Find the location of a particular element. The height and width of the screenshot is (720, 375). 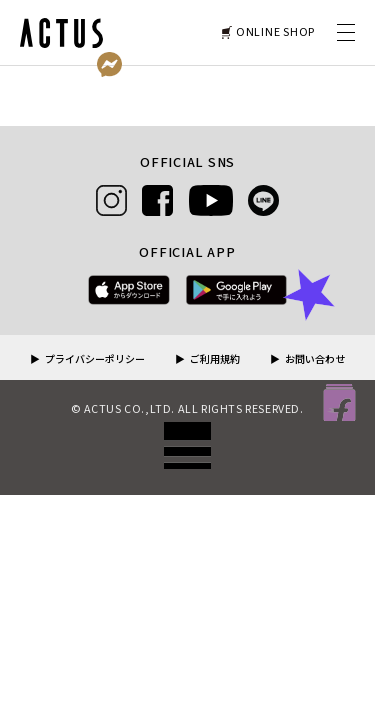

platform.sh logo is located at coordinates (187, 445).